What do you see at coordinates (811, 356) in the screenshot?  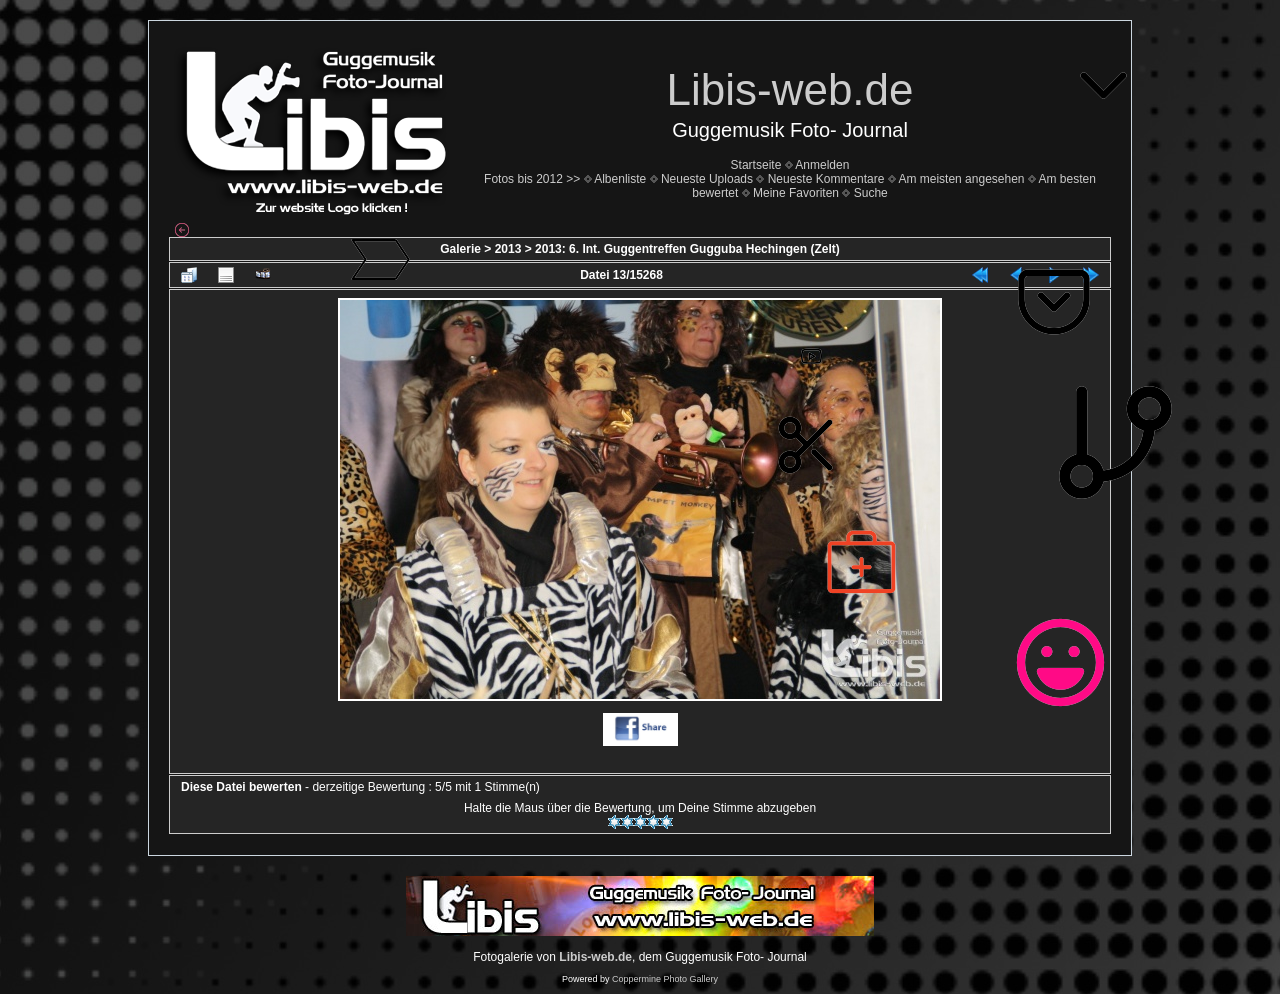 I see `open YouTube app` at bounding box center [811, 356].